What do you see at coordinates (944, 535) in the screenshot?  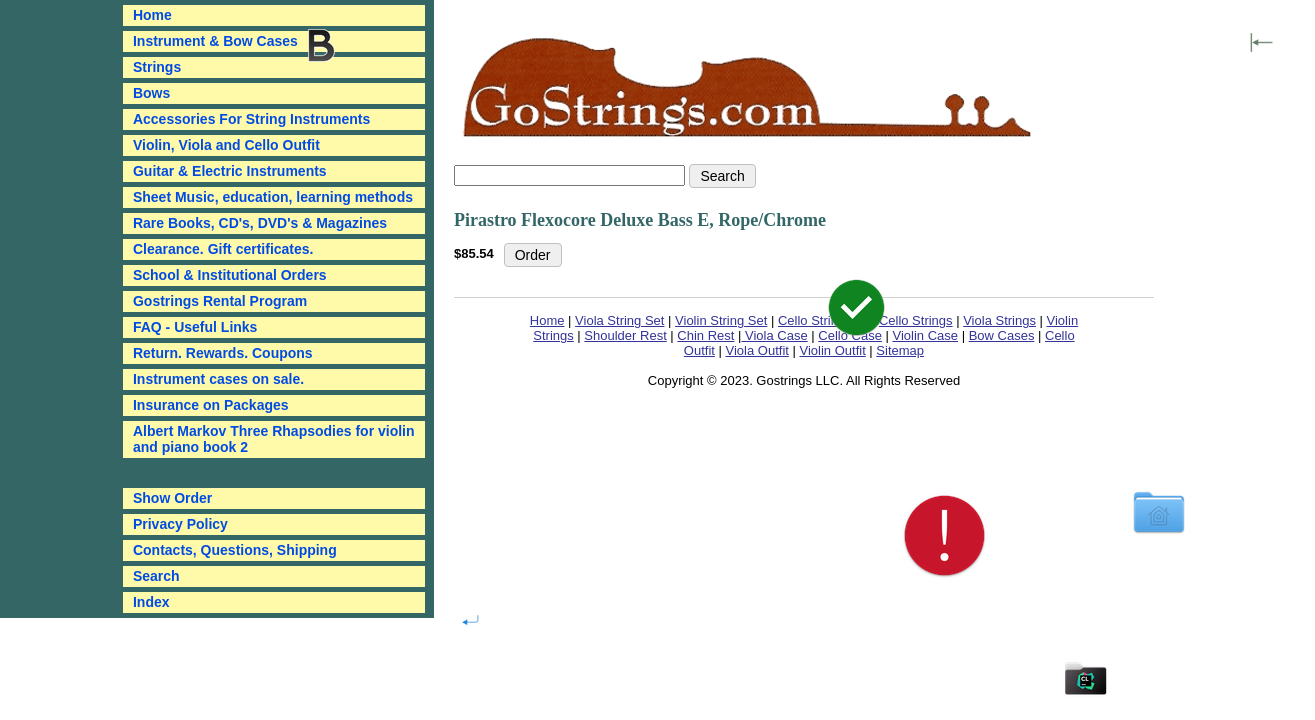 I see `indicates a critical warning or error state` at bounding box center [944, 535].